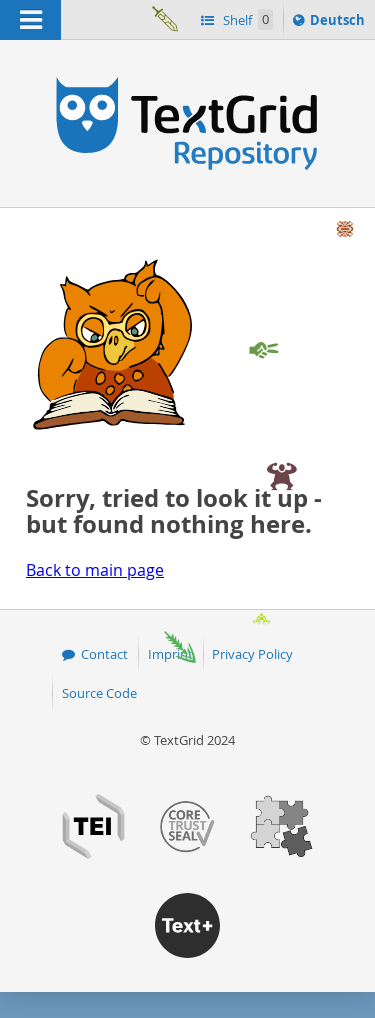 This screenshot has height=1018, width=375. Describe the element at coordinates (261, 615) in the screenshot. I see `track weightlifting or strength training exercises` at that location.